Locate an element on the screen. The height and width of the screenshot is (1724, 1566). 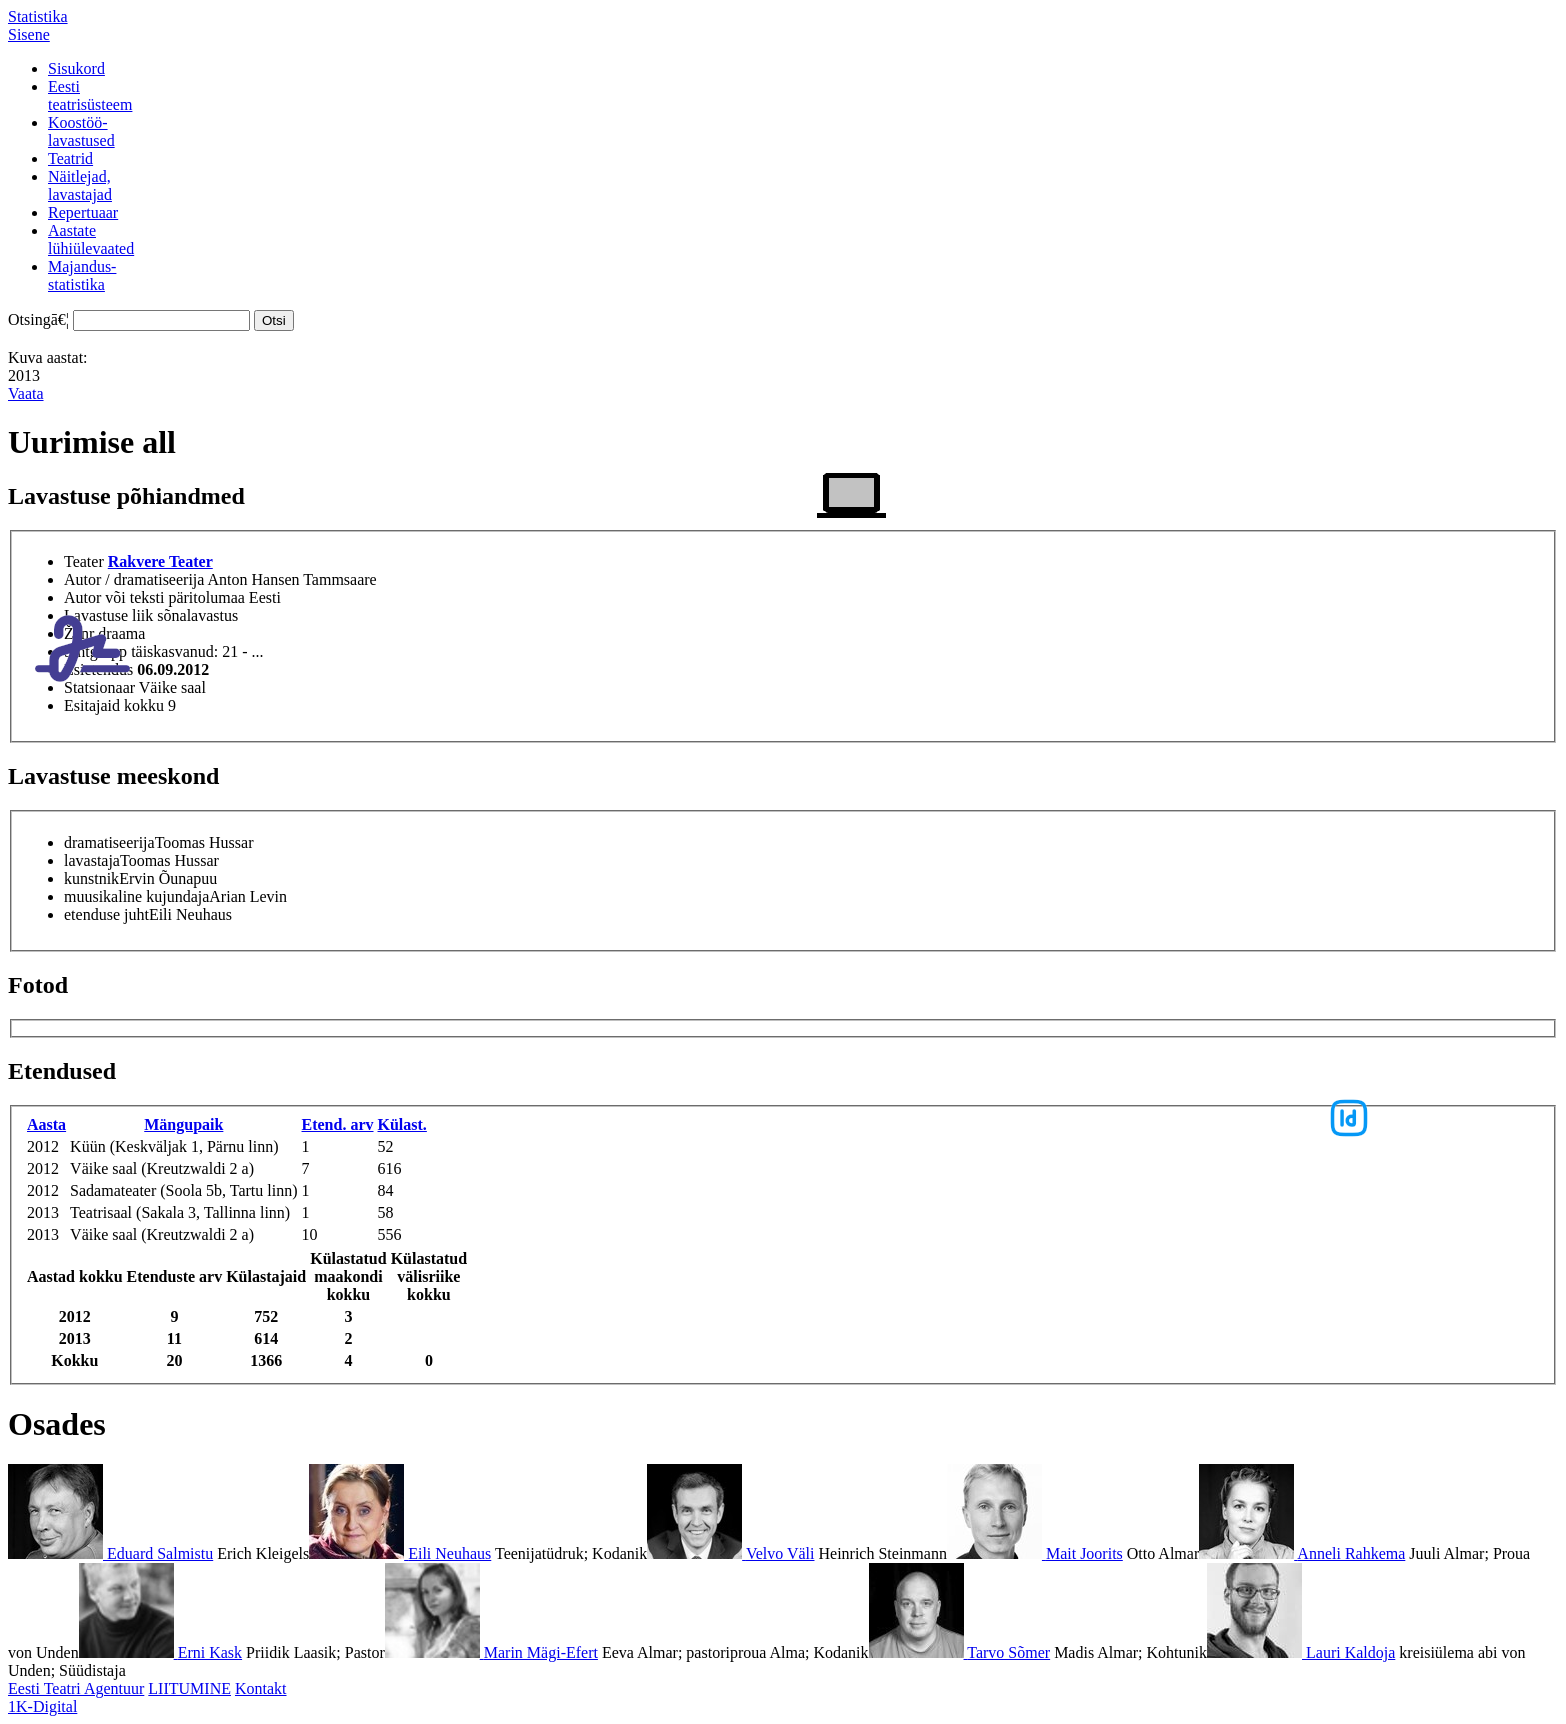
switch to laptop or desktop view is located at coordinates (851, 495).